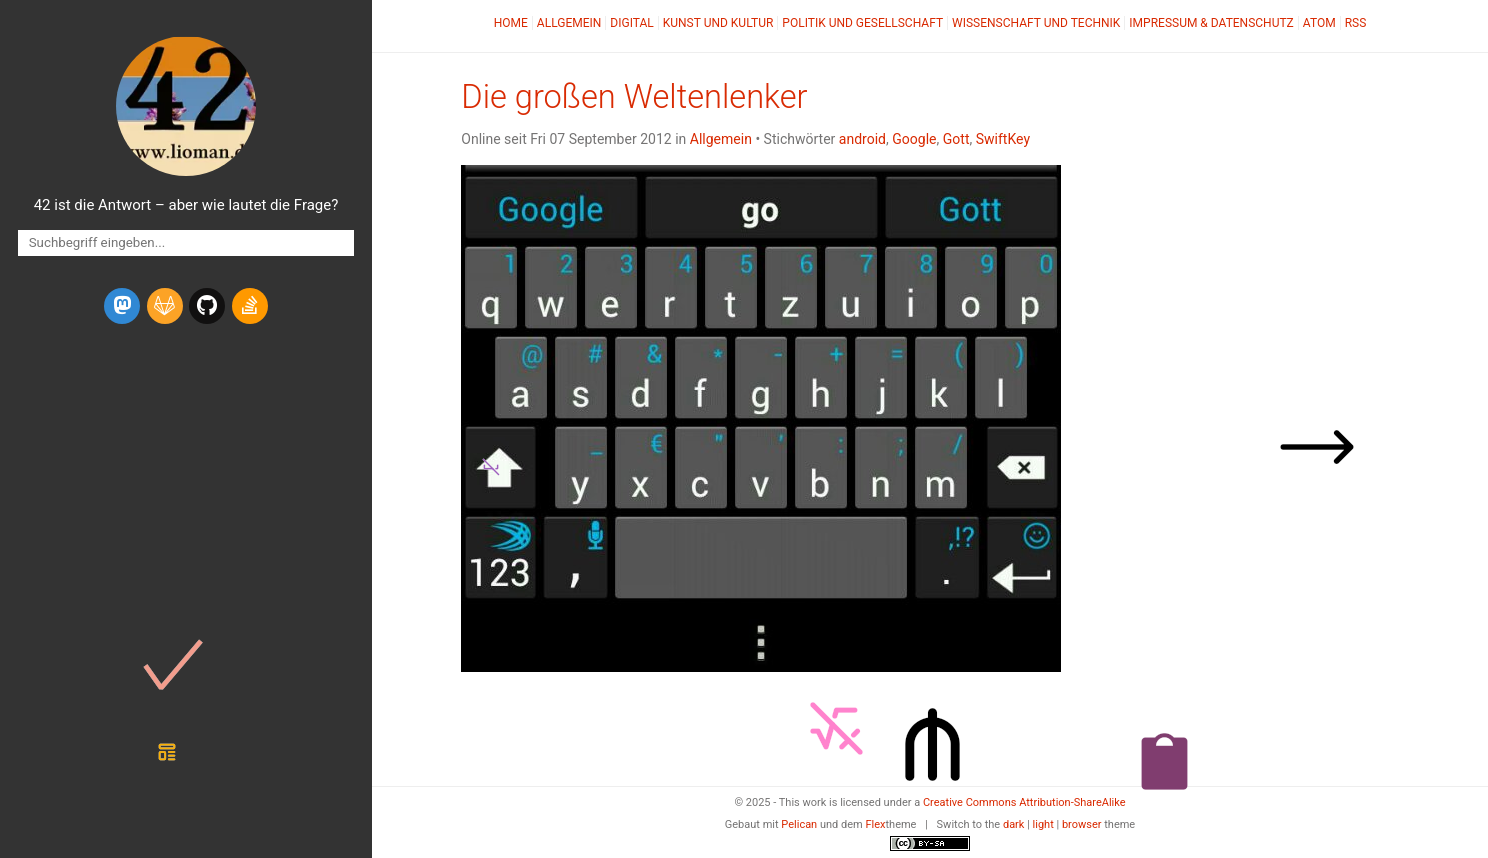 The width and height of the screenshot is (1488, 858). I want to click on confirm or submit an action, so click(172, 664).